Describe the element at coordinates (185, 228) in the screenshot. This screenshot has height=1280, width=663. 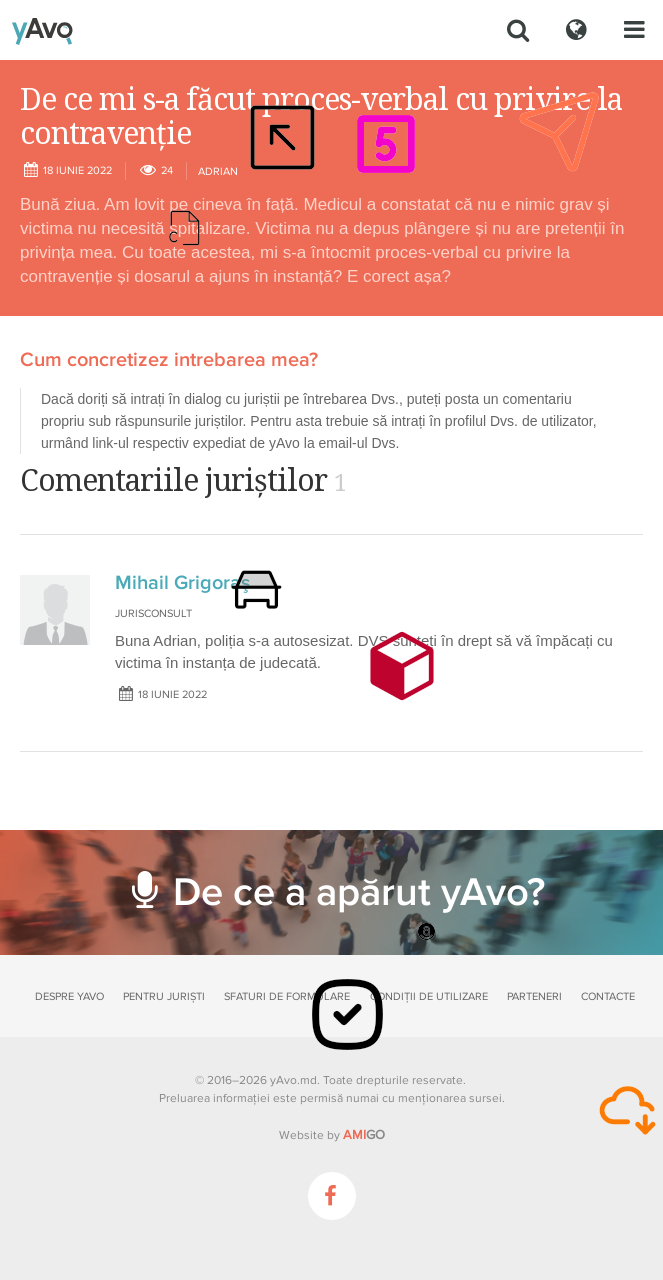
I see `open a C programming language file` at that location.